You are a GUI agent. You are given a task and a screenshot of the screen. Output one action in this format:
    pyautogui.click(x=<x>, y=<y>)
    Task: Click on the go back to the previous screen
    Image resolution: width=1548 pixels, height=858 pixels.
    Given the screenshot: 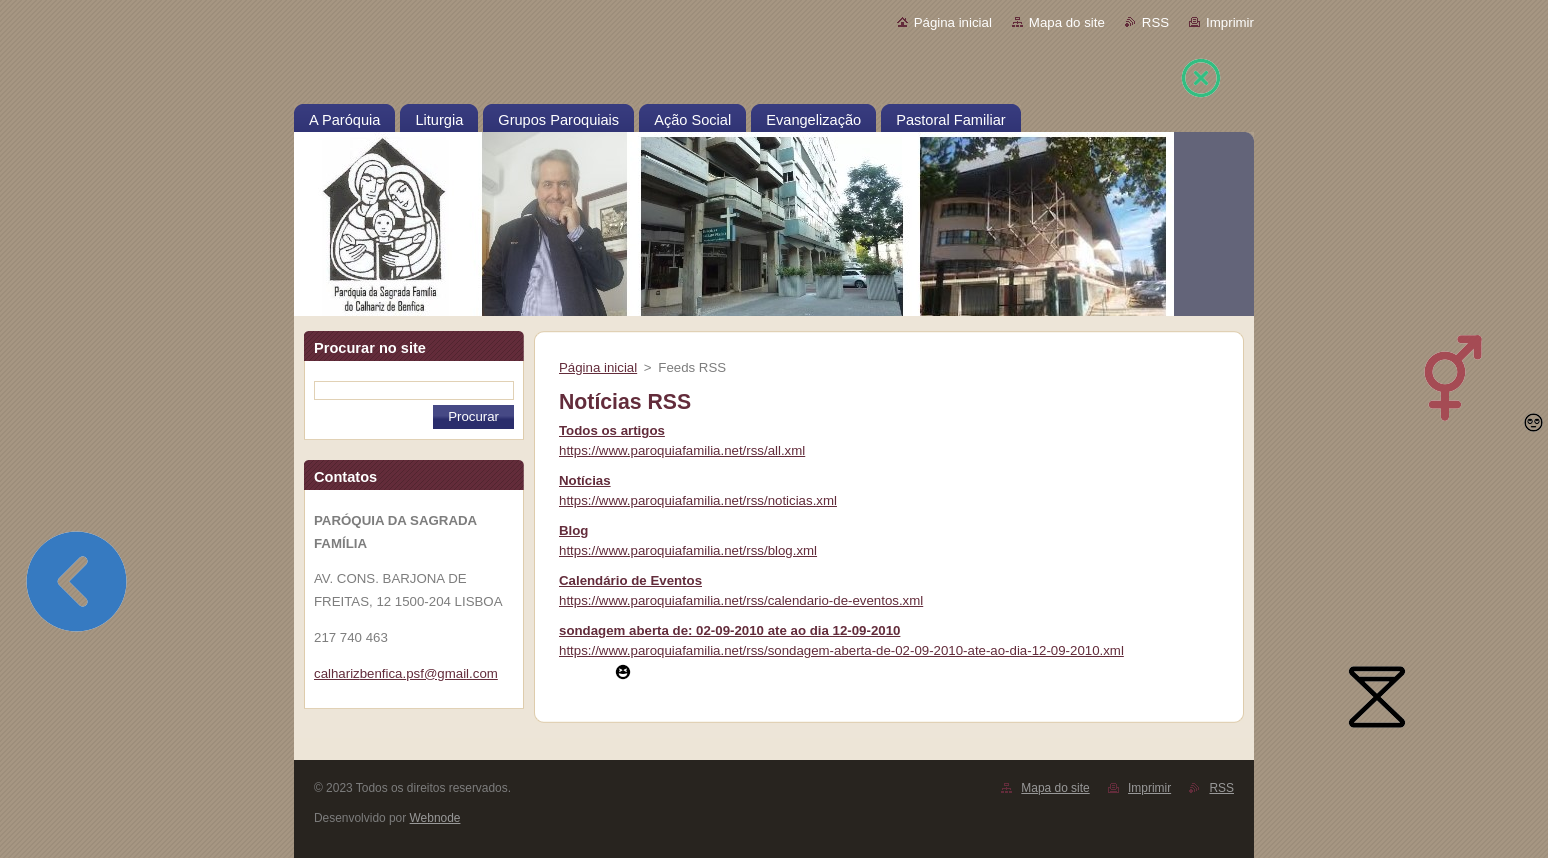 What is the action you would take?
    pyautogui.click(x=76, y=581)
    